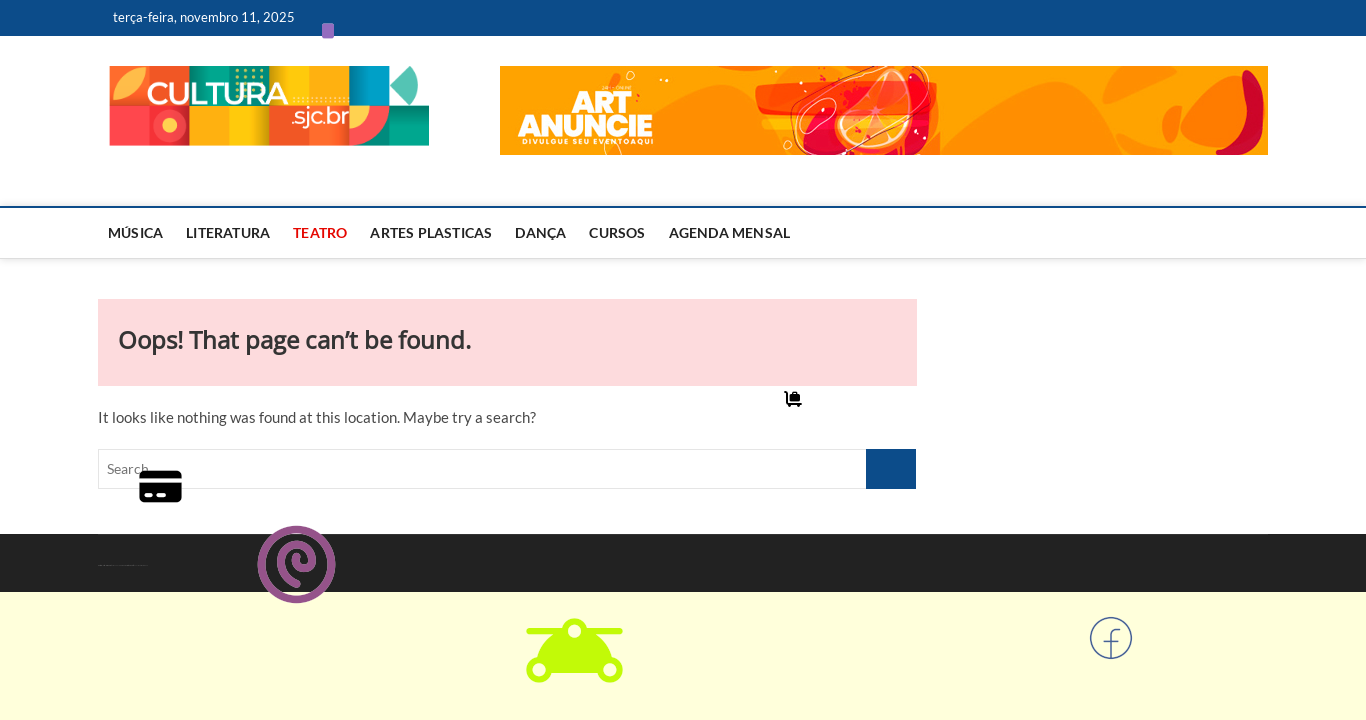 The width and height of the screenshot is (1366, 720). What do you see at coordinates (574, 650) in the screenshot?
I see `access vector path editing tools` at bounding box center [574, 650].